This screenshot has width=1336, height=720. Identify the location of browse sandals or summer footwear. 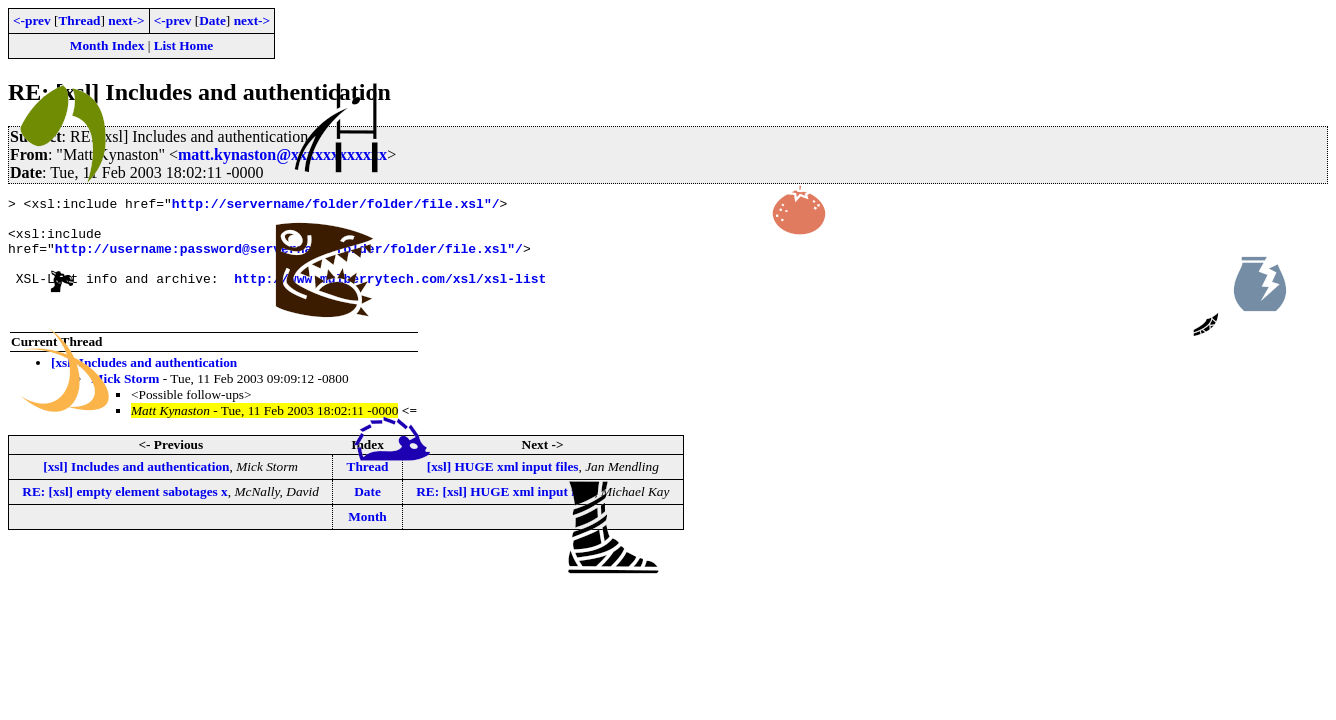
(613, 528).